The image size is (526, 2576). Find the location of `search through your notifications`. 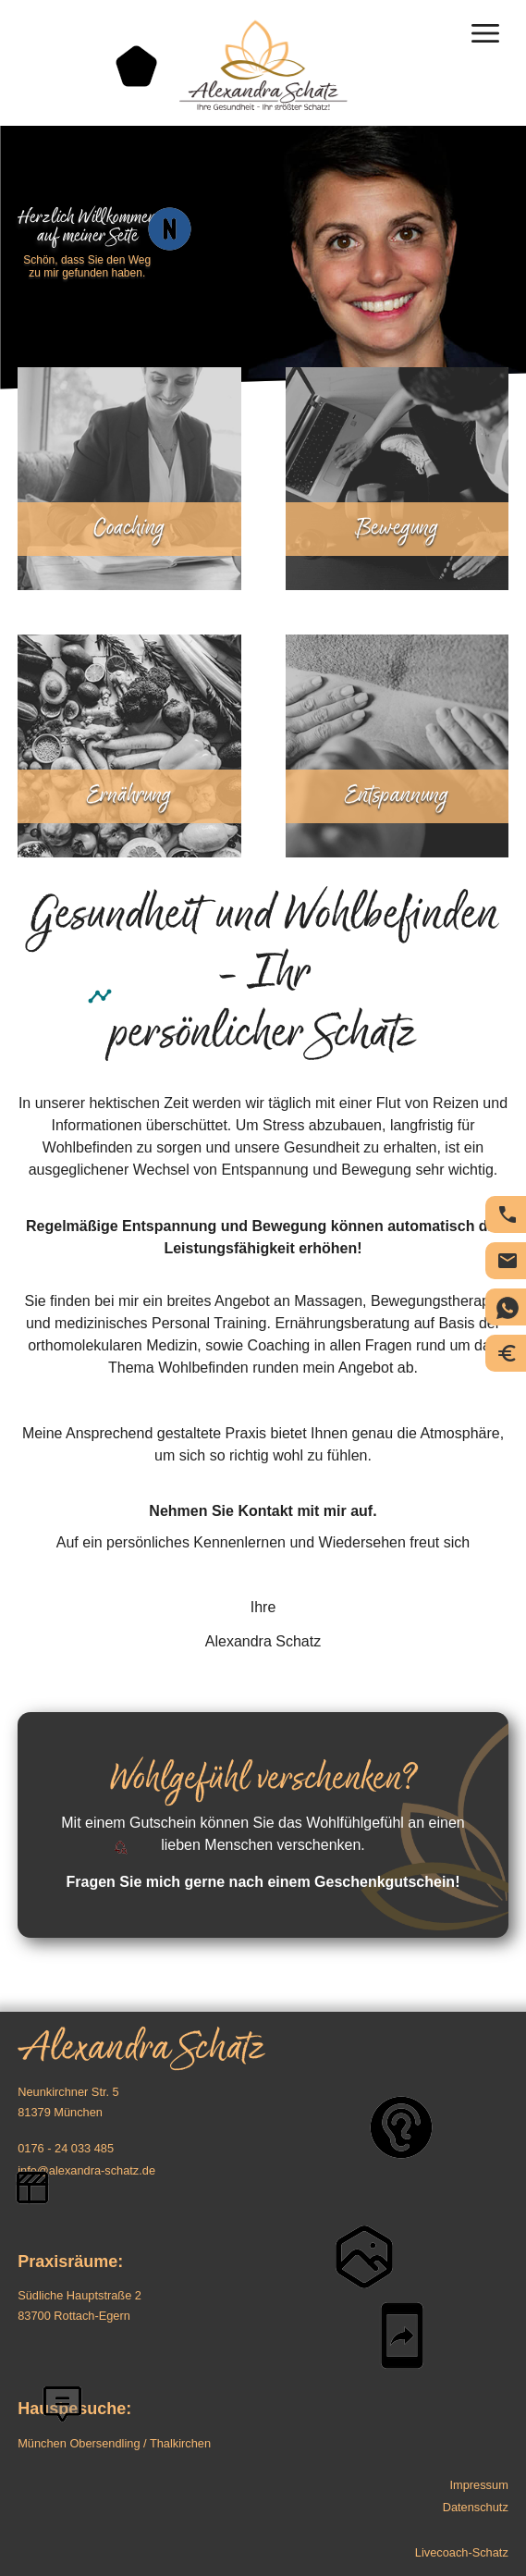

search through your notifications is located at coordinates (120, 1847).